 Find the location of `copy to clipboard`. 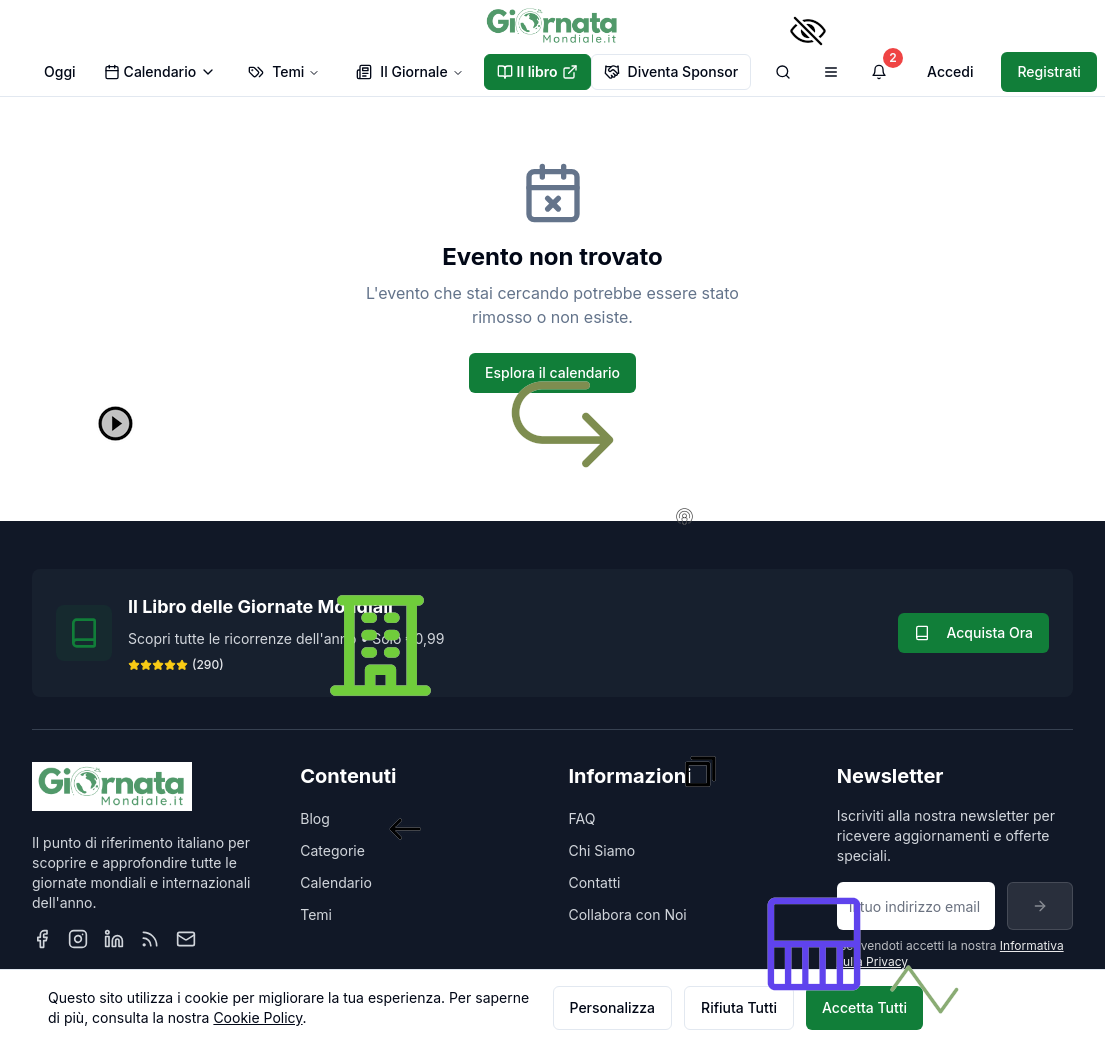

copy to clipboard is located at coordinates (700, 771).